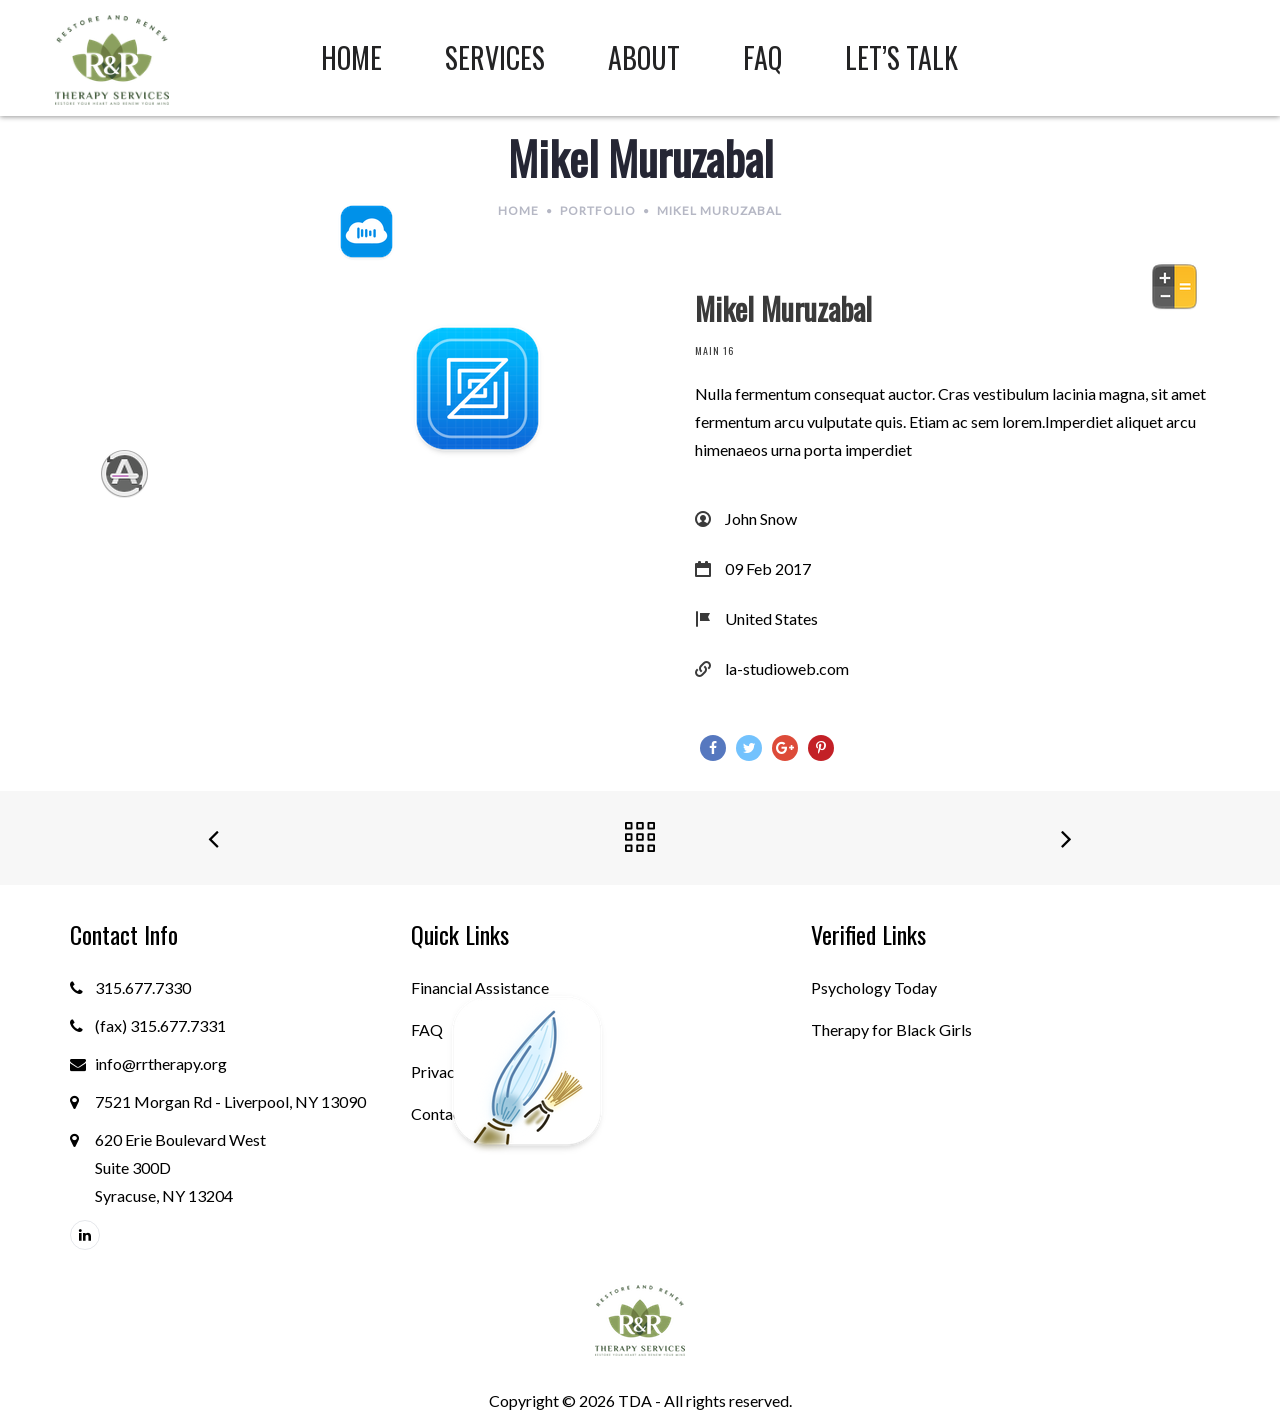  Describe the element at coordinates (477, 388) in the screenshot. I see `open Zed Preview code editor` at that location.